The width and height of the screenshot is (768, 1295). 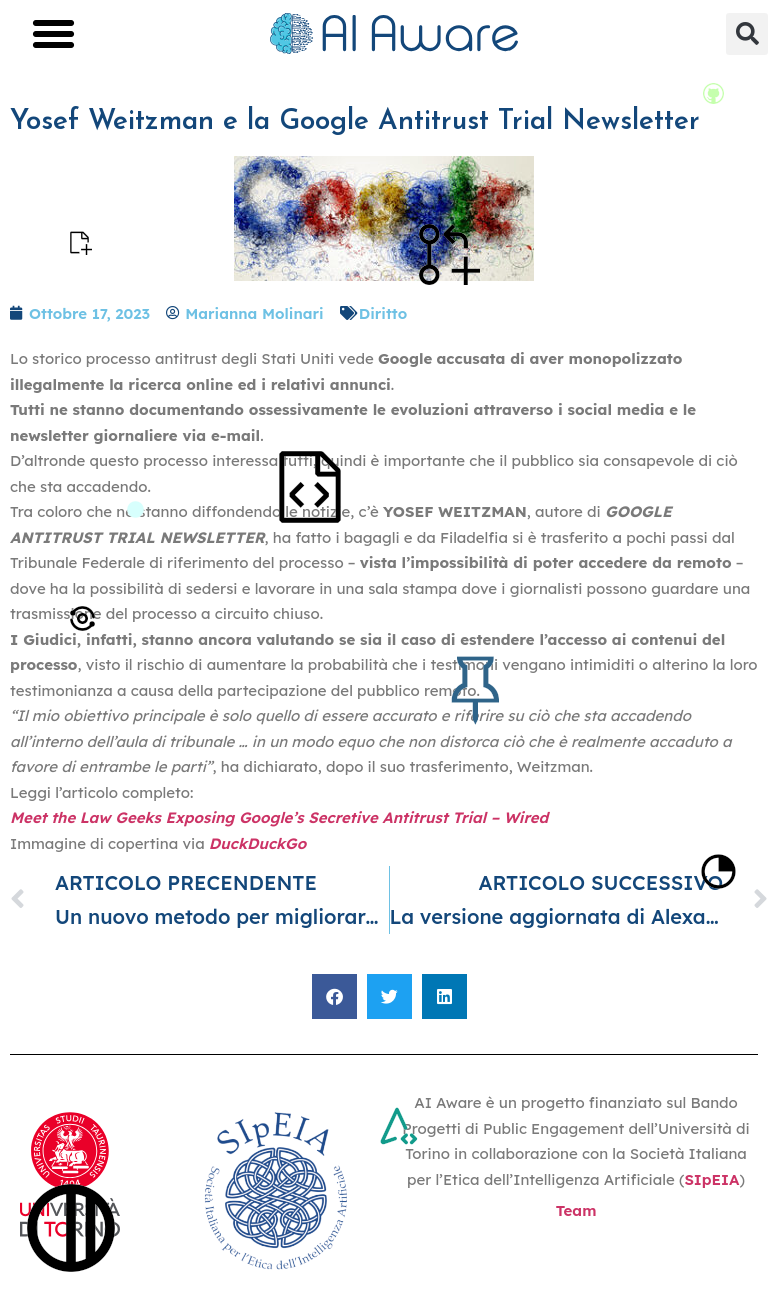 I want to click on open GitHub repository, so click(x=713, y=93).